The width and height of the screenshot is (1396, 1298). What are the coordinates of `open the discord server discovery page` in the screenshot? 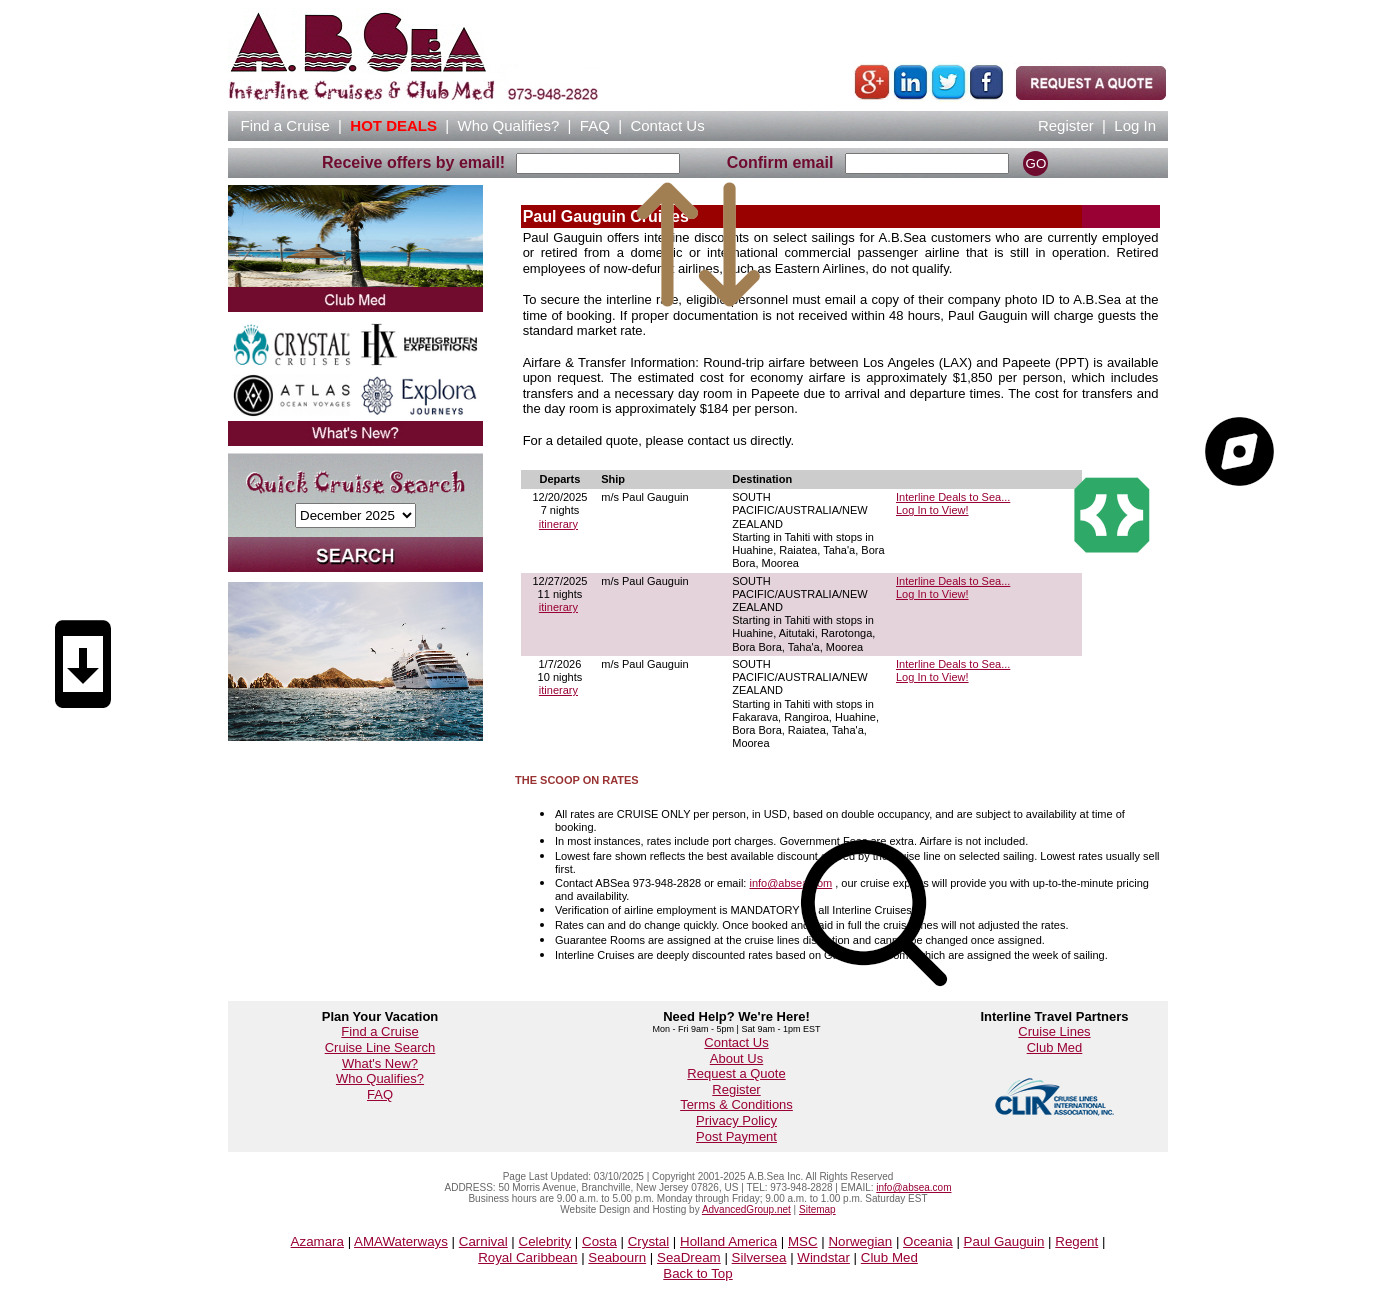 It's located at (1239, 451).